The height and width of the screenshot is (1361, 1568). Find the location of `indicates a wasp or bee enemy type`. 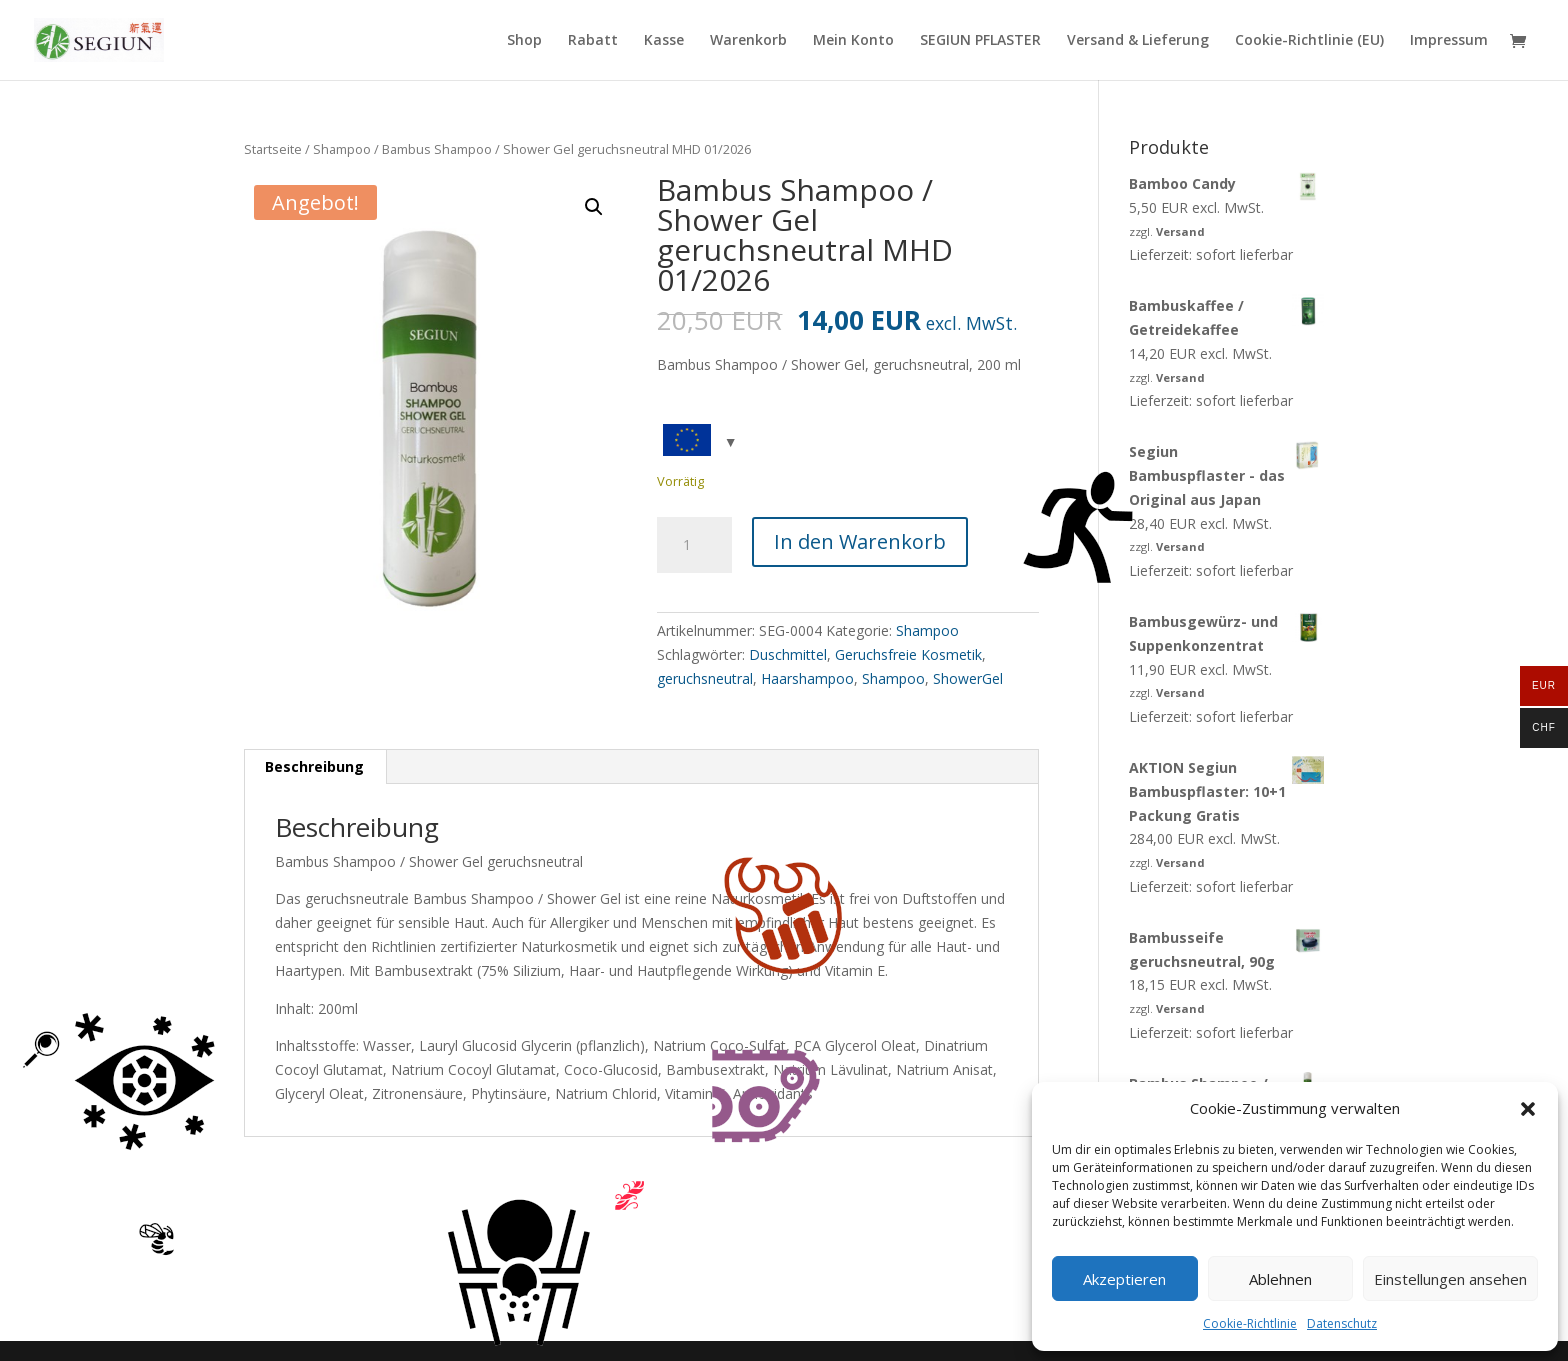

indicates a wasp or bee enemy type is located at coordinates (156, 1238).